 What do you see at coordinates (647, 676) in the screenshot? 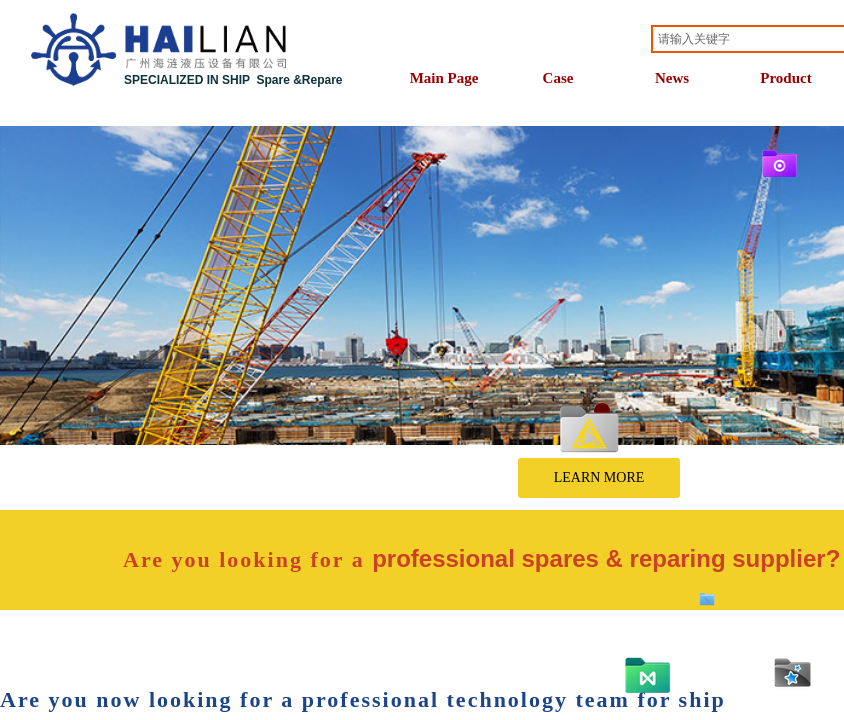
I see `open wondershare edrawmind project folder` at bounding box center [647, 676].